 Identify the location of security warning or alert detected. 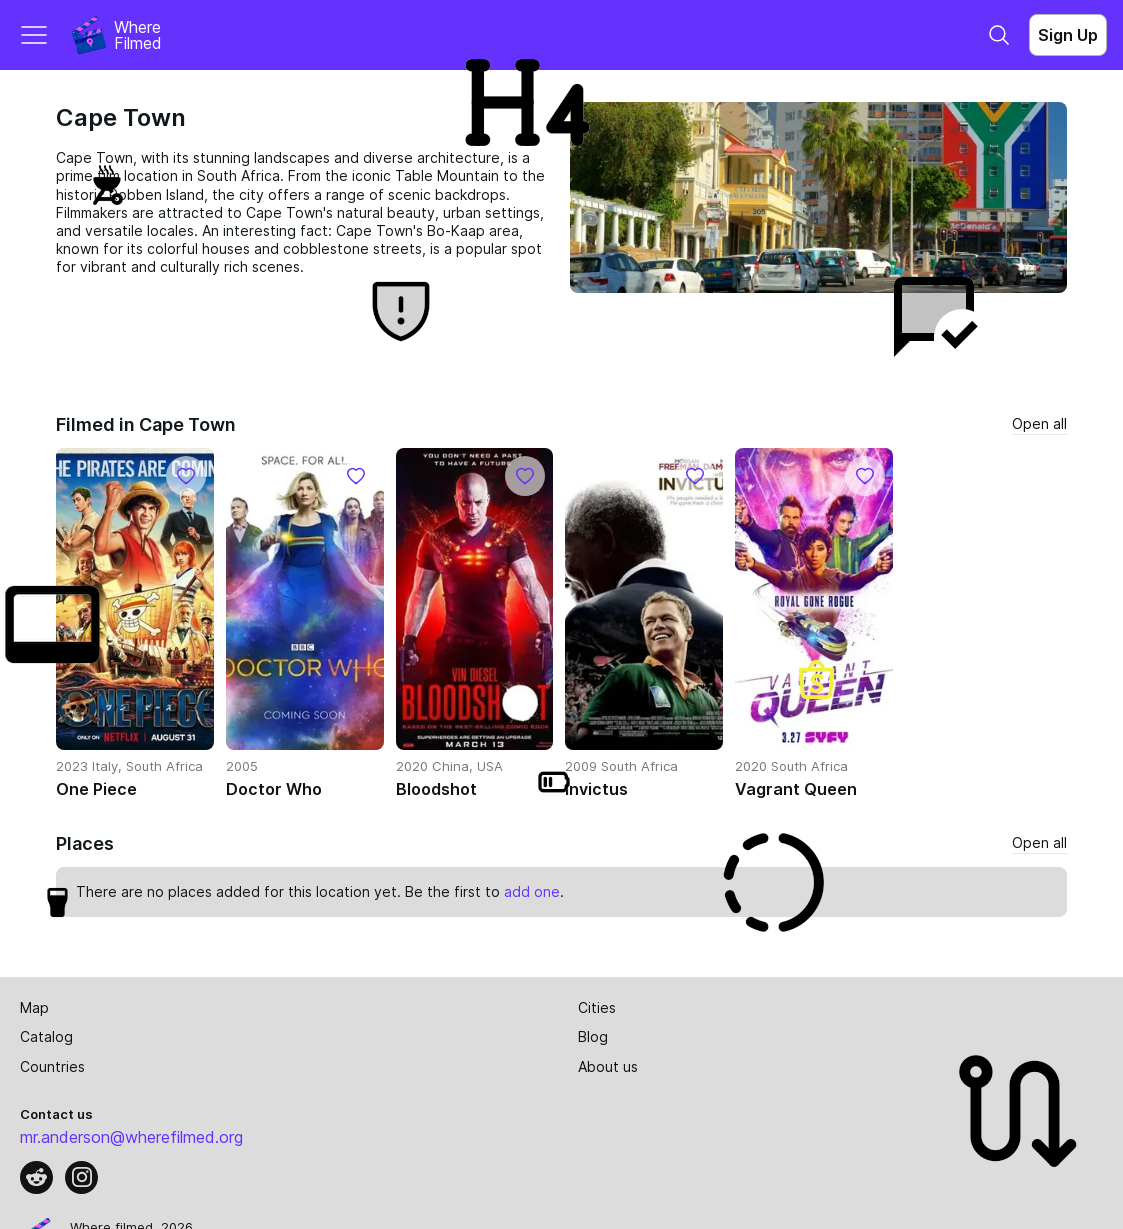
(401, 308).